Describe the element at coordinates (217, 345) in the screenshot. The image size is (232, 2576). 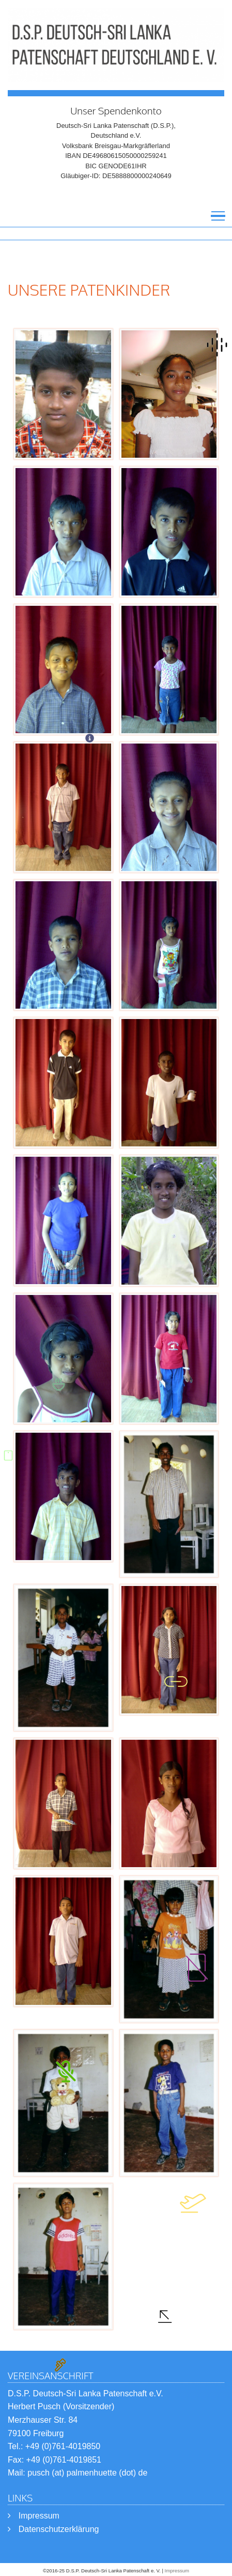
I see `open google podcasts app` at that location.